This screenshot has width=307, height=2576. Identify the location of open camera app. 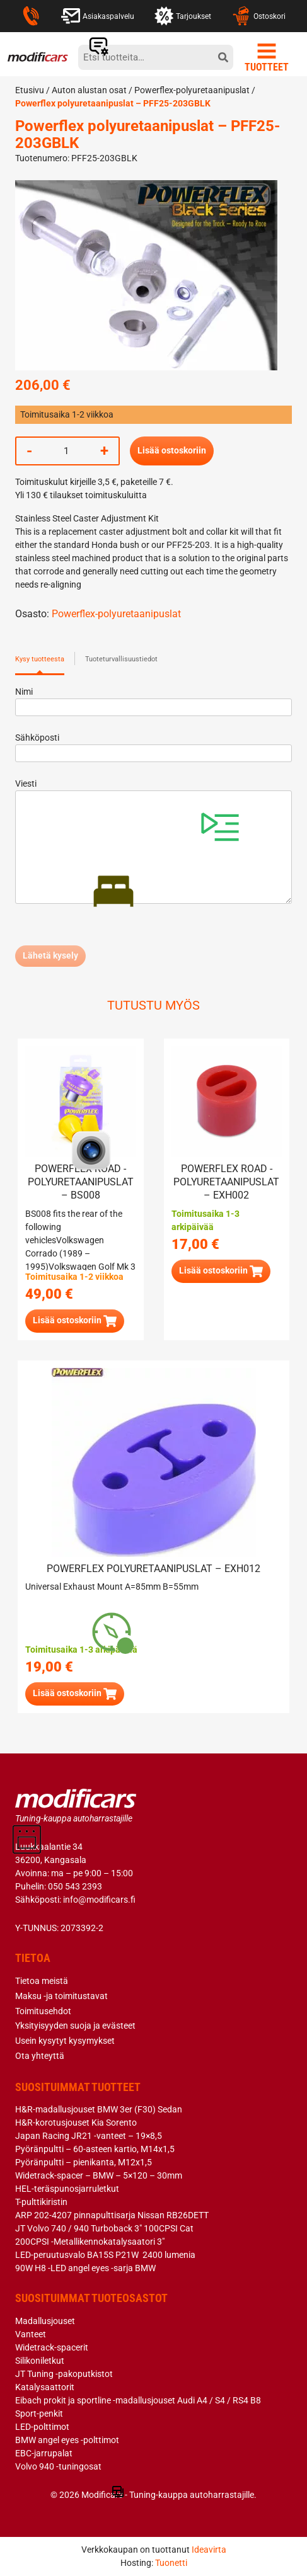
(91, 1150).